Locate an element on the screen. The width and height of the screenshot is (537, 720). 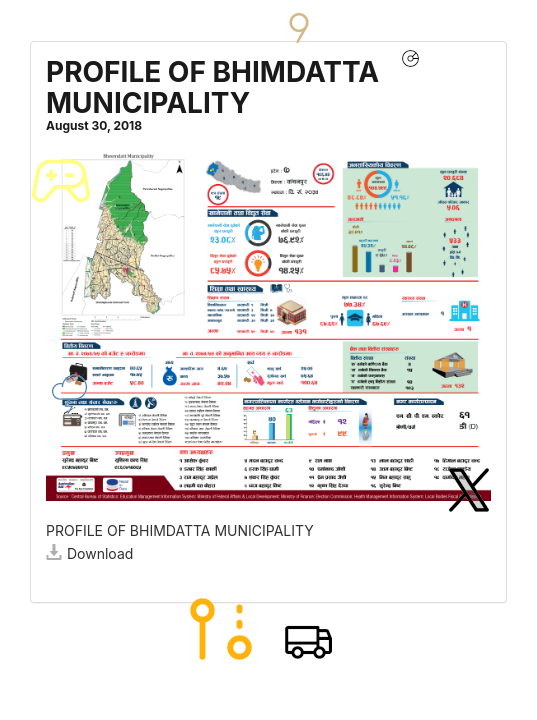
track your delivery status is located at coordinates (307, 640).